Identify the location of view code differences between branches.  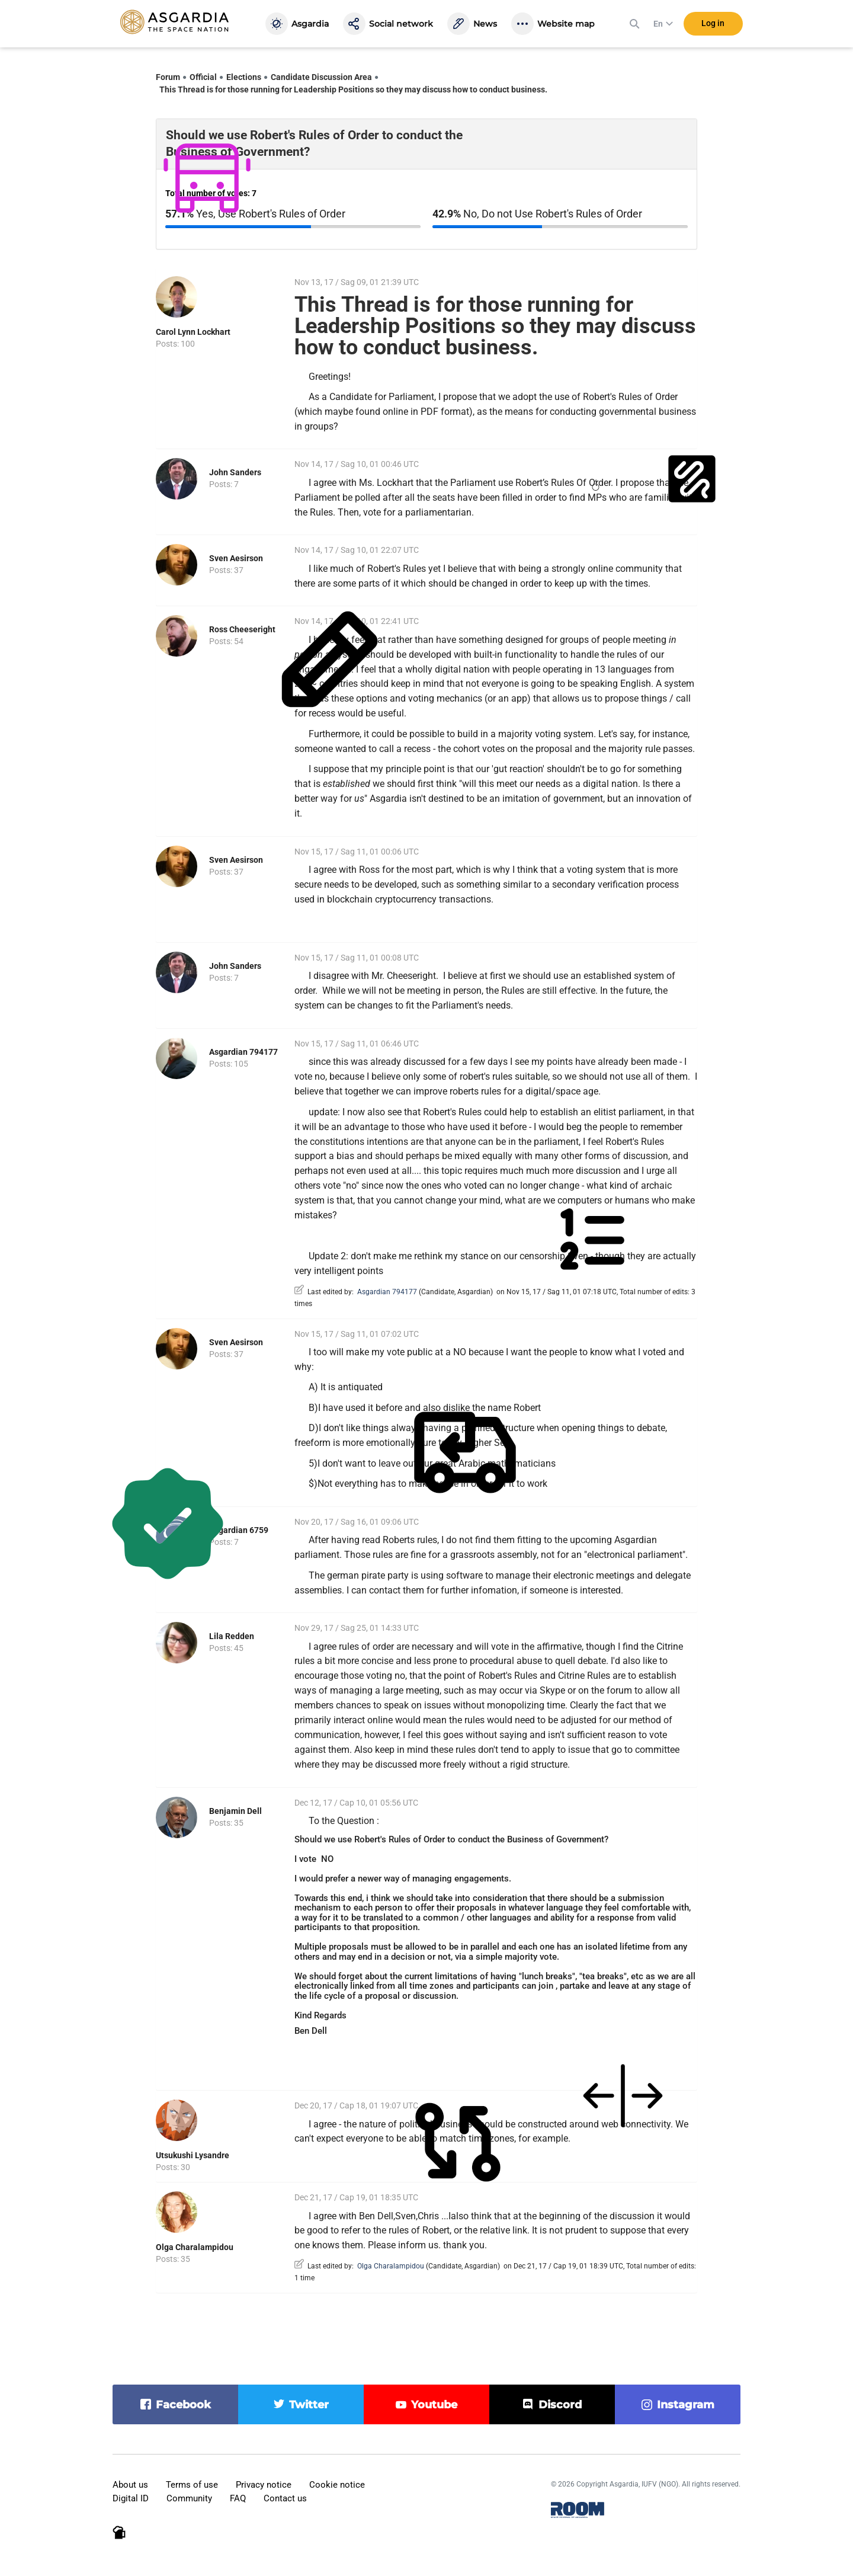
(458, 2142).